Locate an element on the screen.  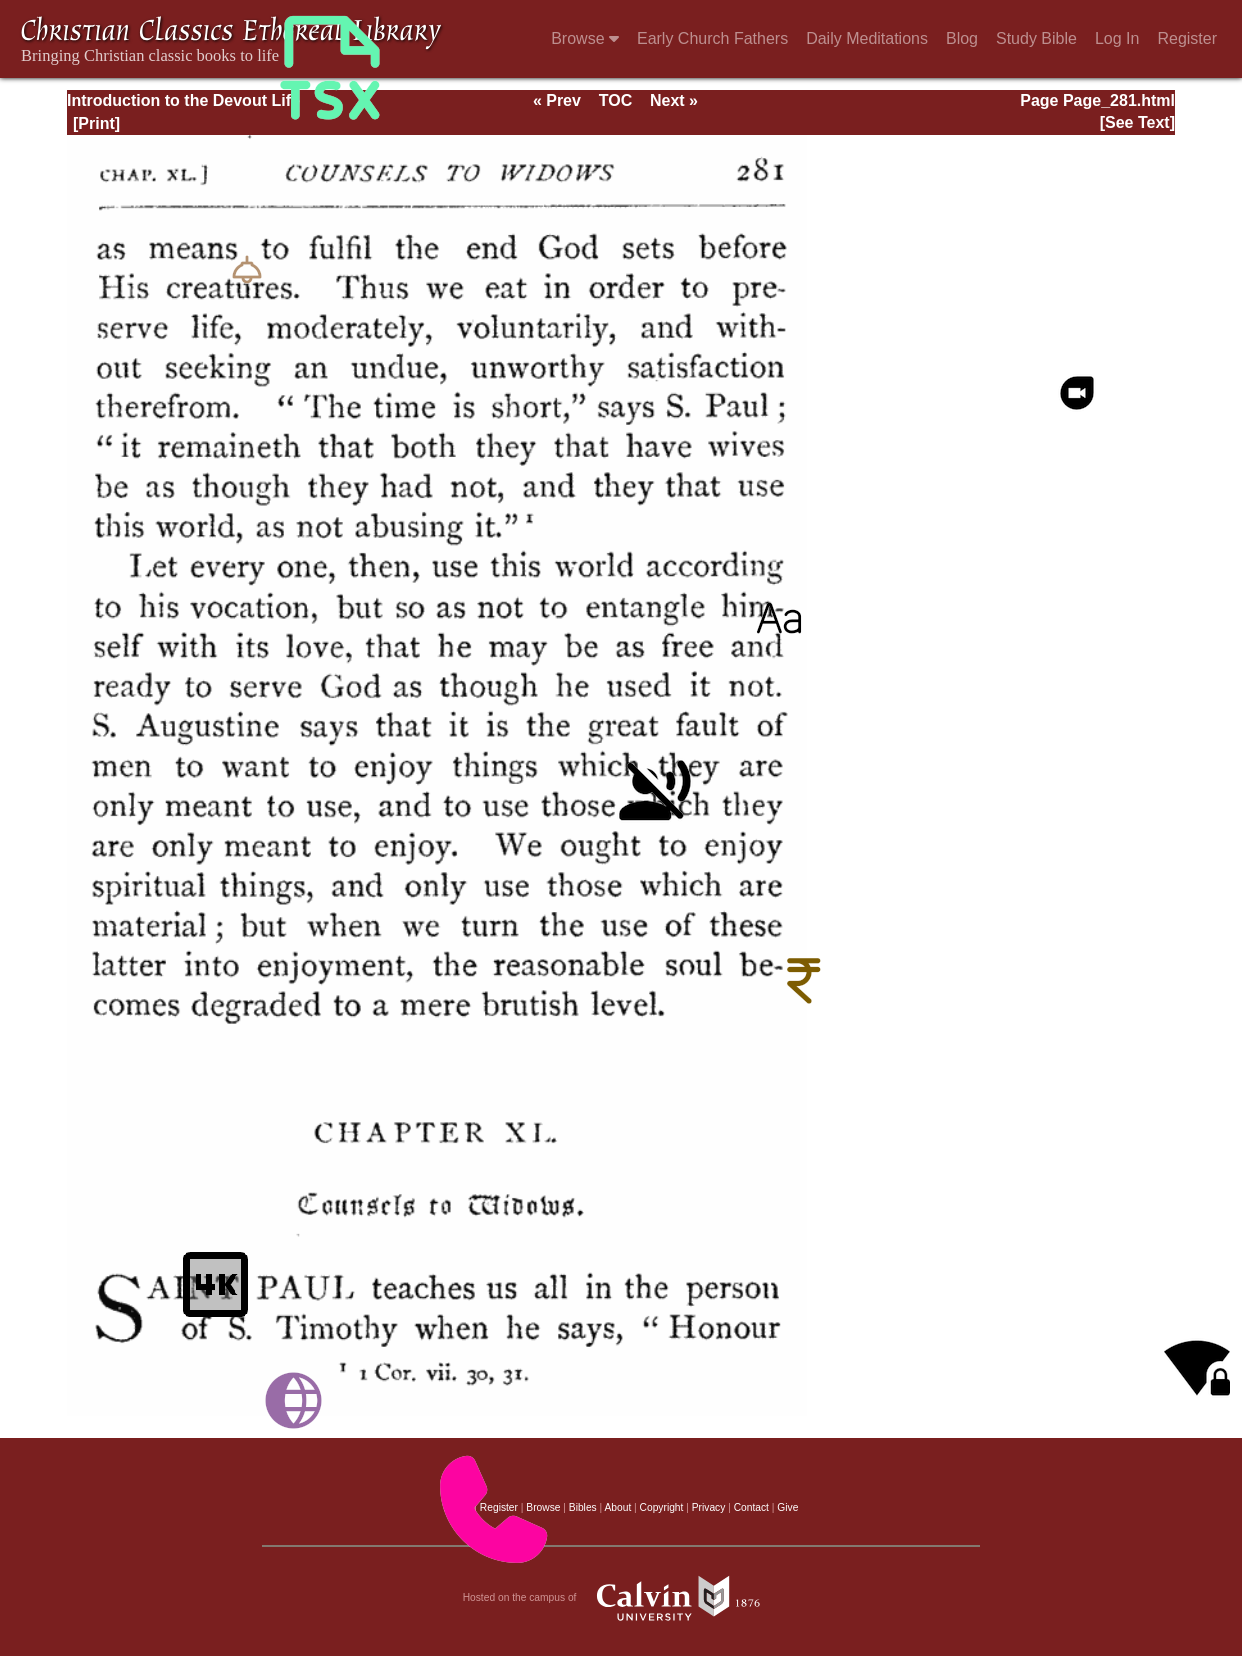
open a TypeScript JSX file is located at coordinates (332, 72).